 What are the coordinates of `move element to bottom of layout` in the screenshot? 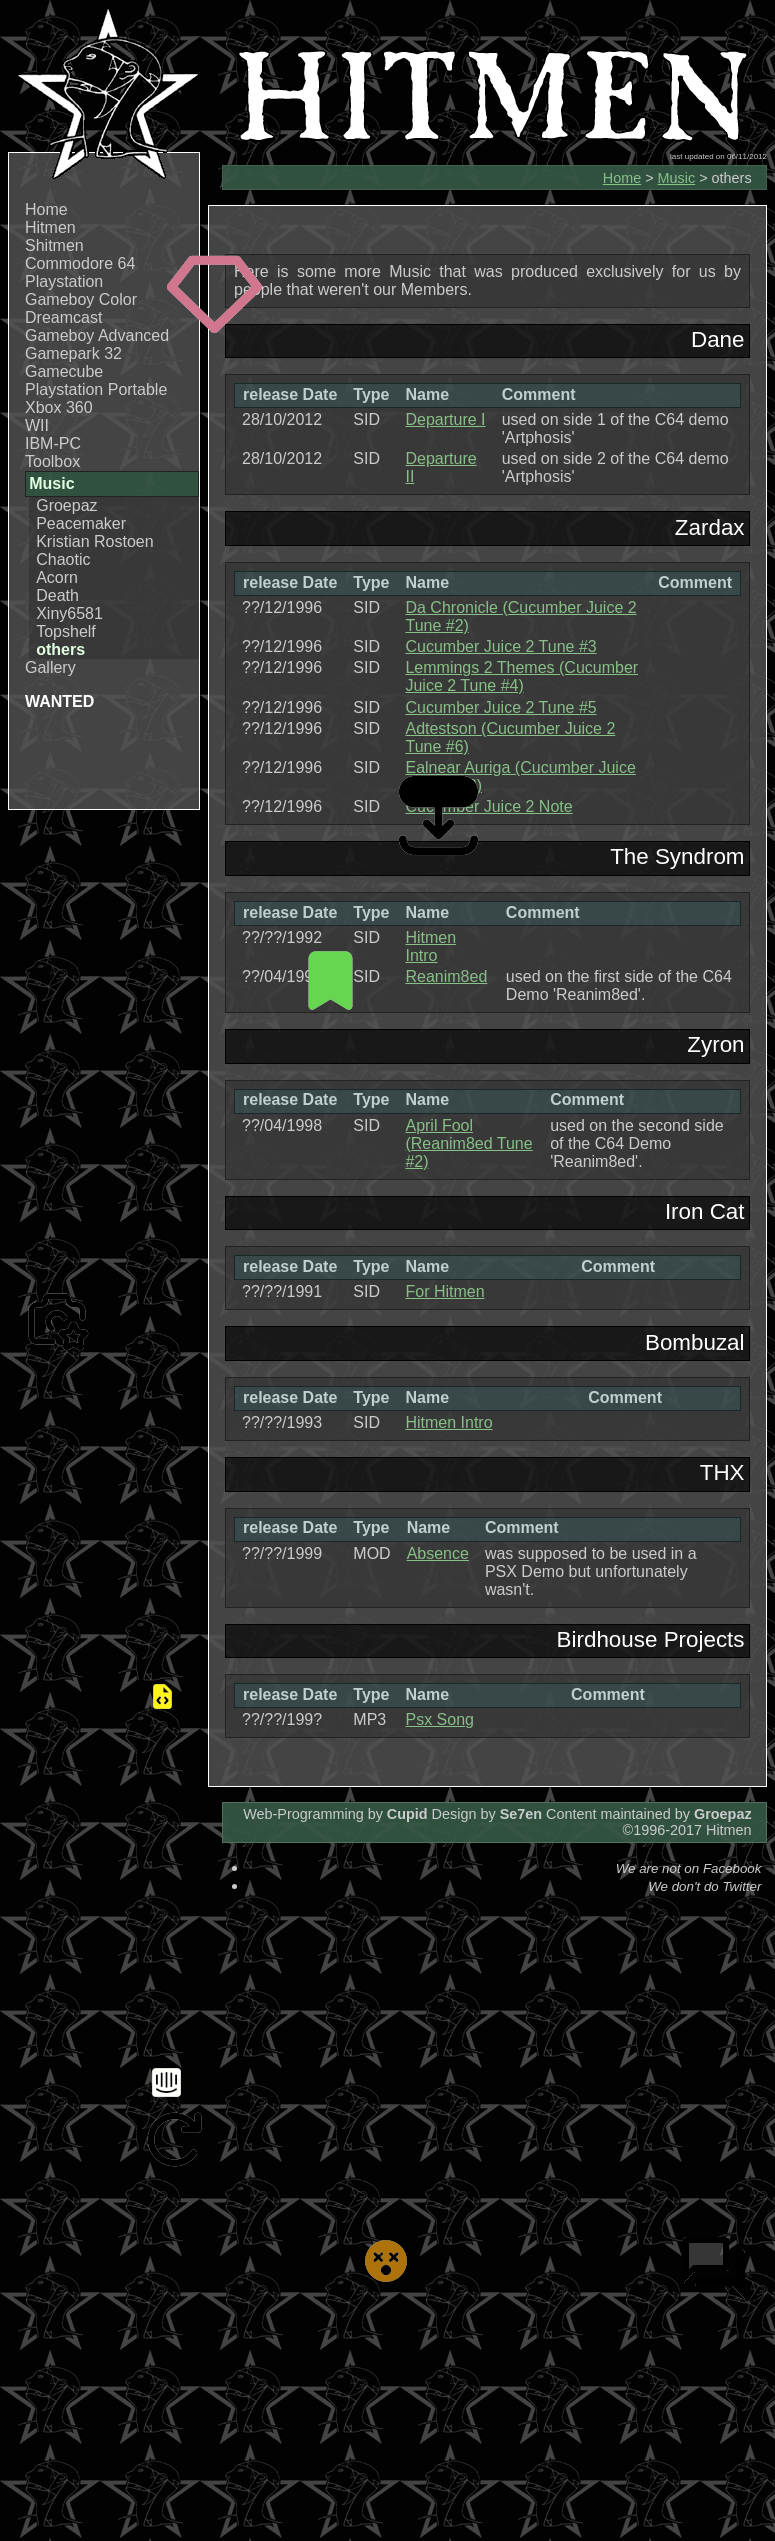 It's located at (438, 815).